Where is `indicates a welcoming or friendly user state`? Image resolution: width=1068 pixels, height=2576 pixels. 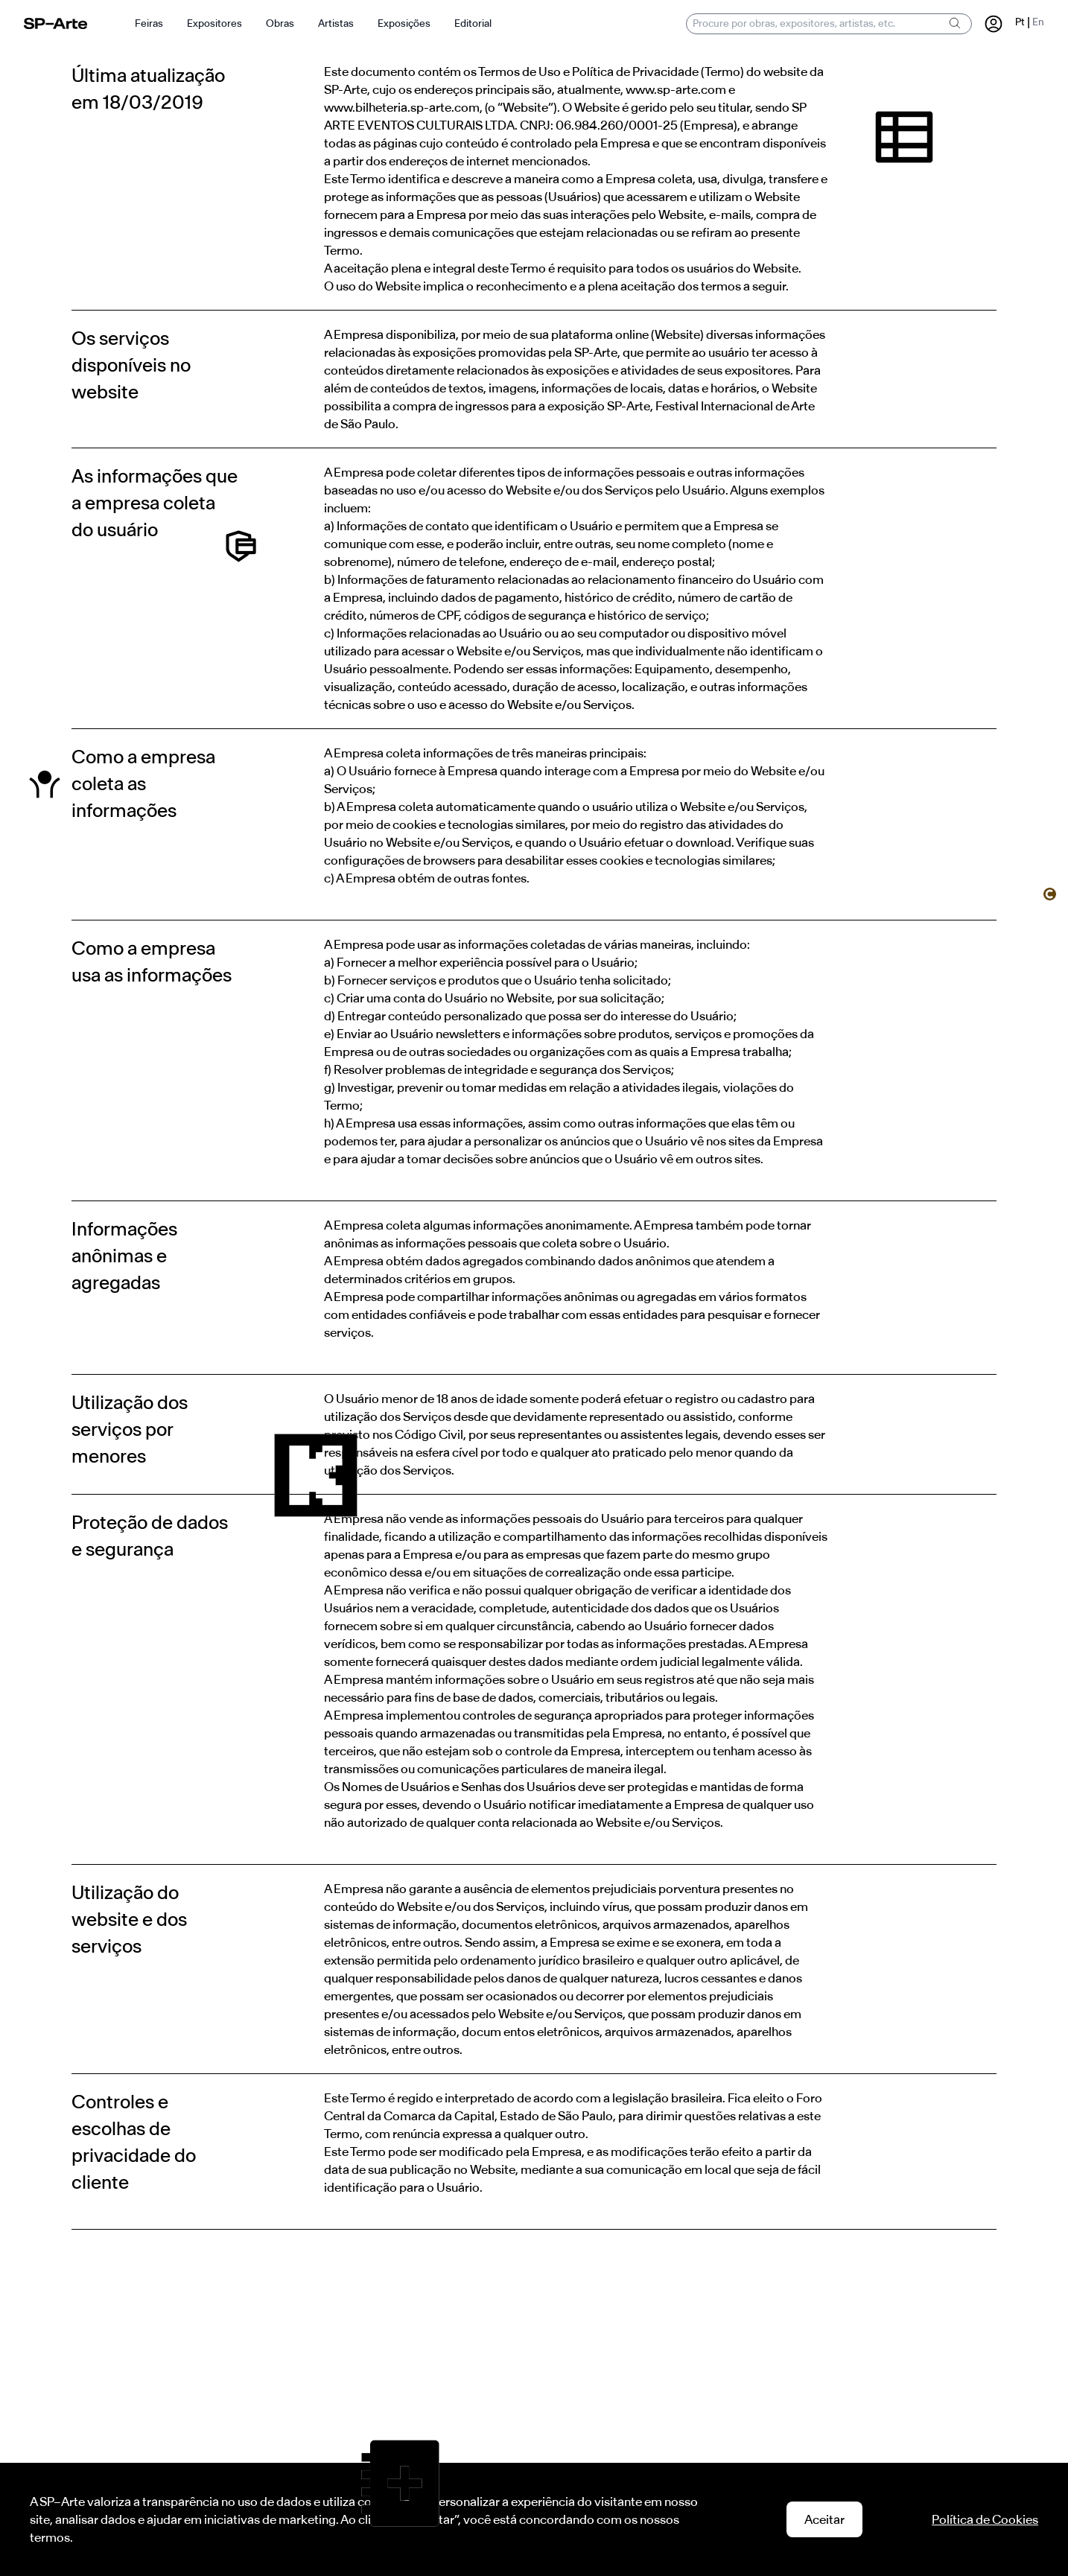
indicates a welcoming or friendly user state is located at coordinates (45, 784).